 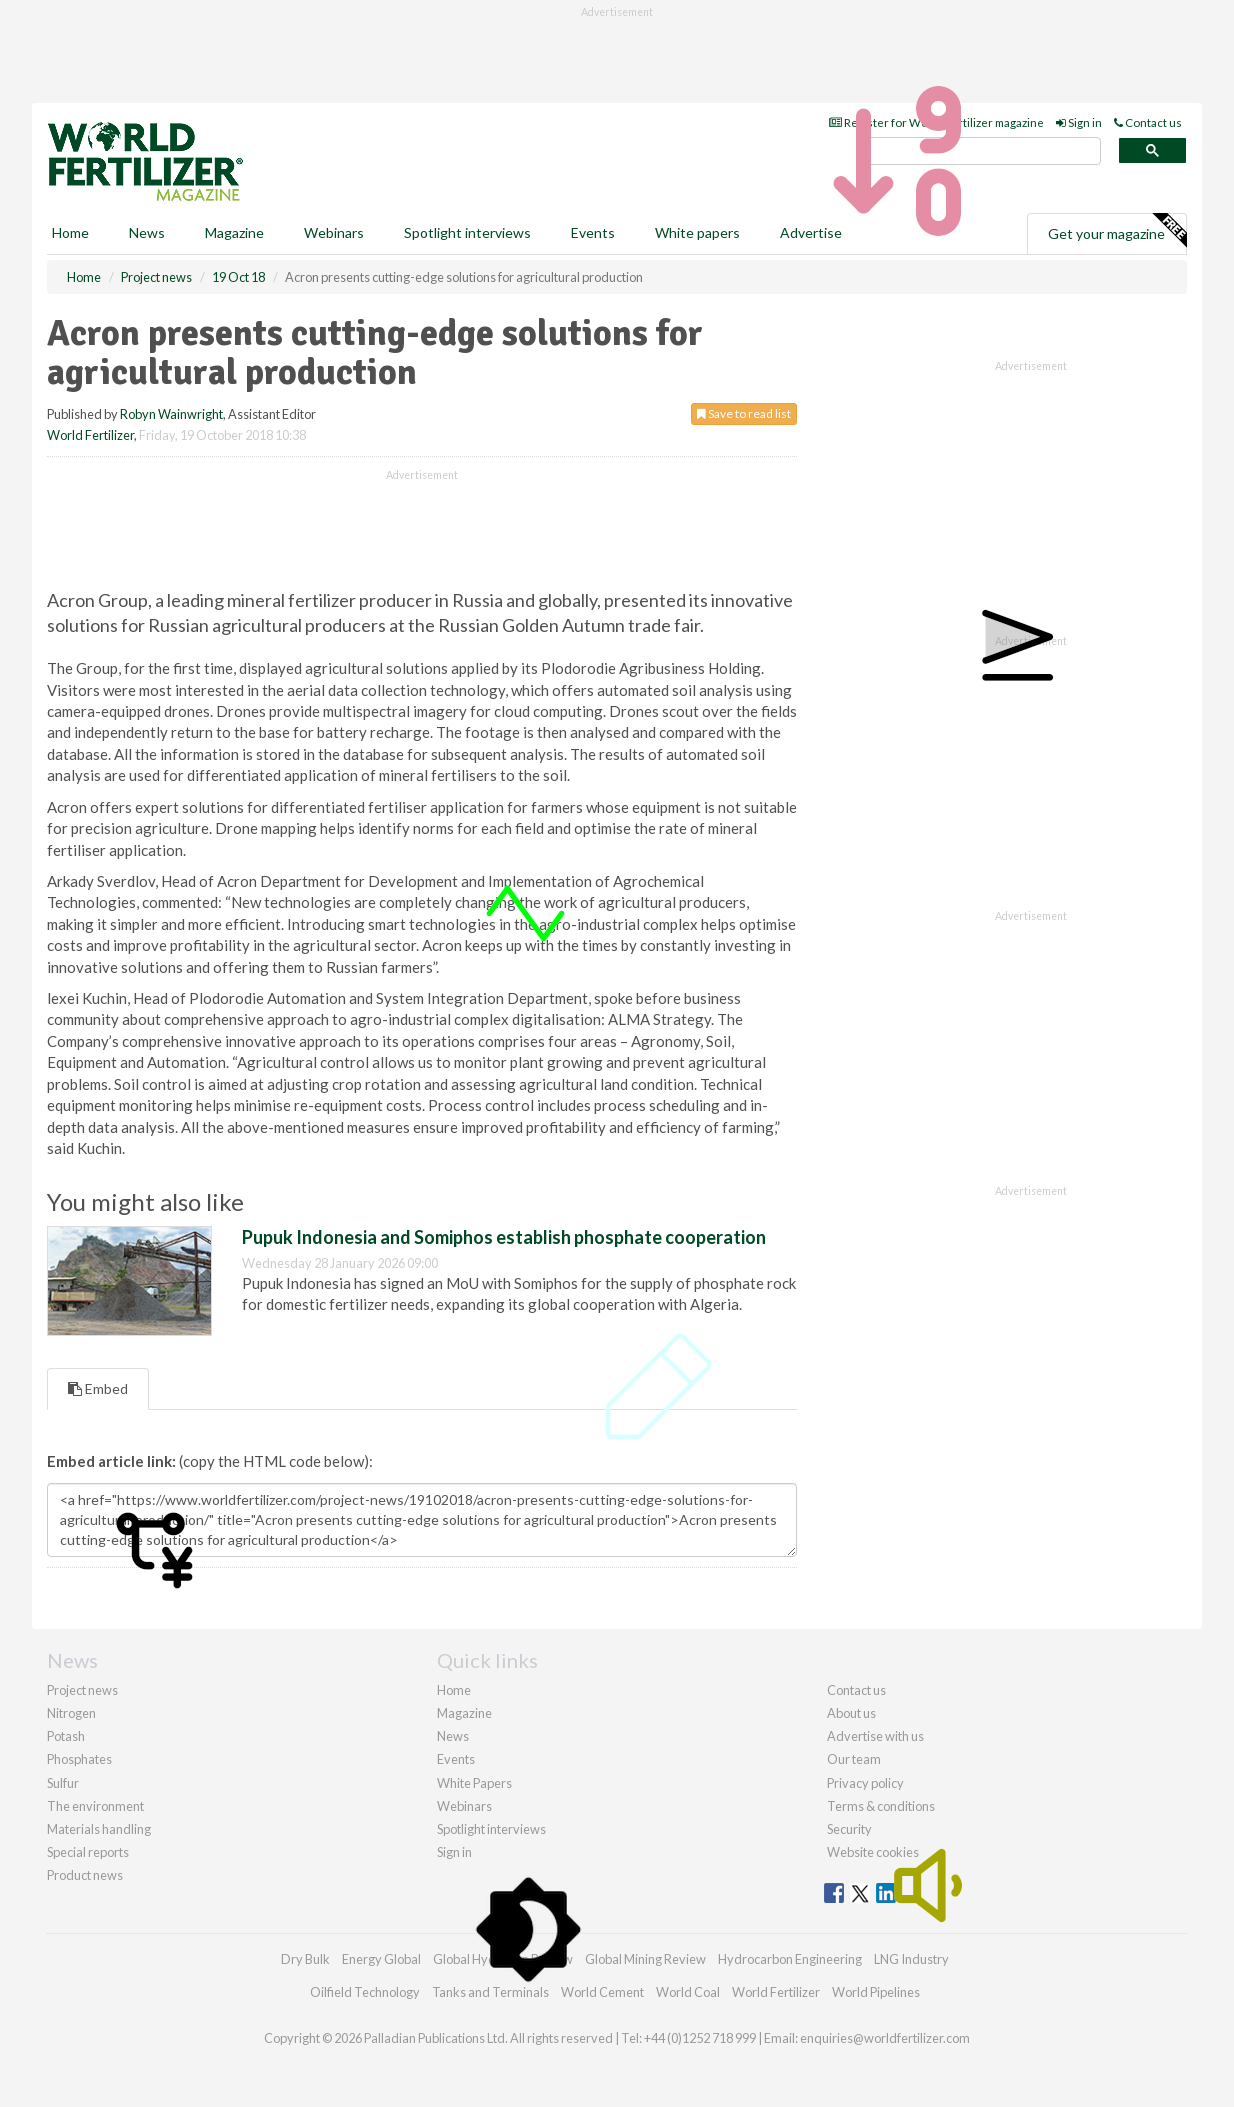 I want to click on transfer funds in yen currency, so click(x=154, y=1550).